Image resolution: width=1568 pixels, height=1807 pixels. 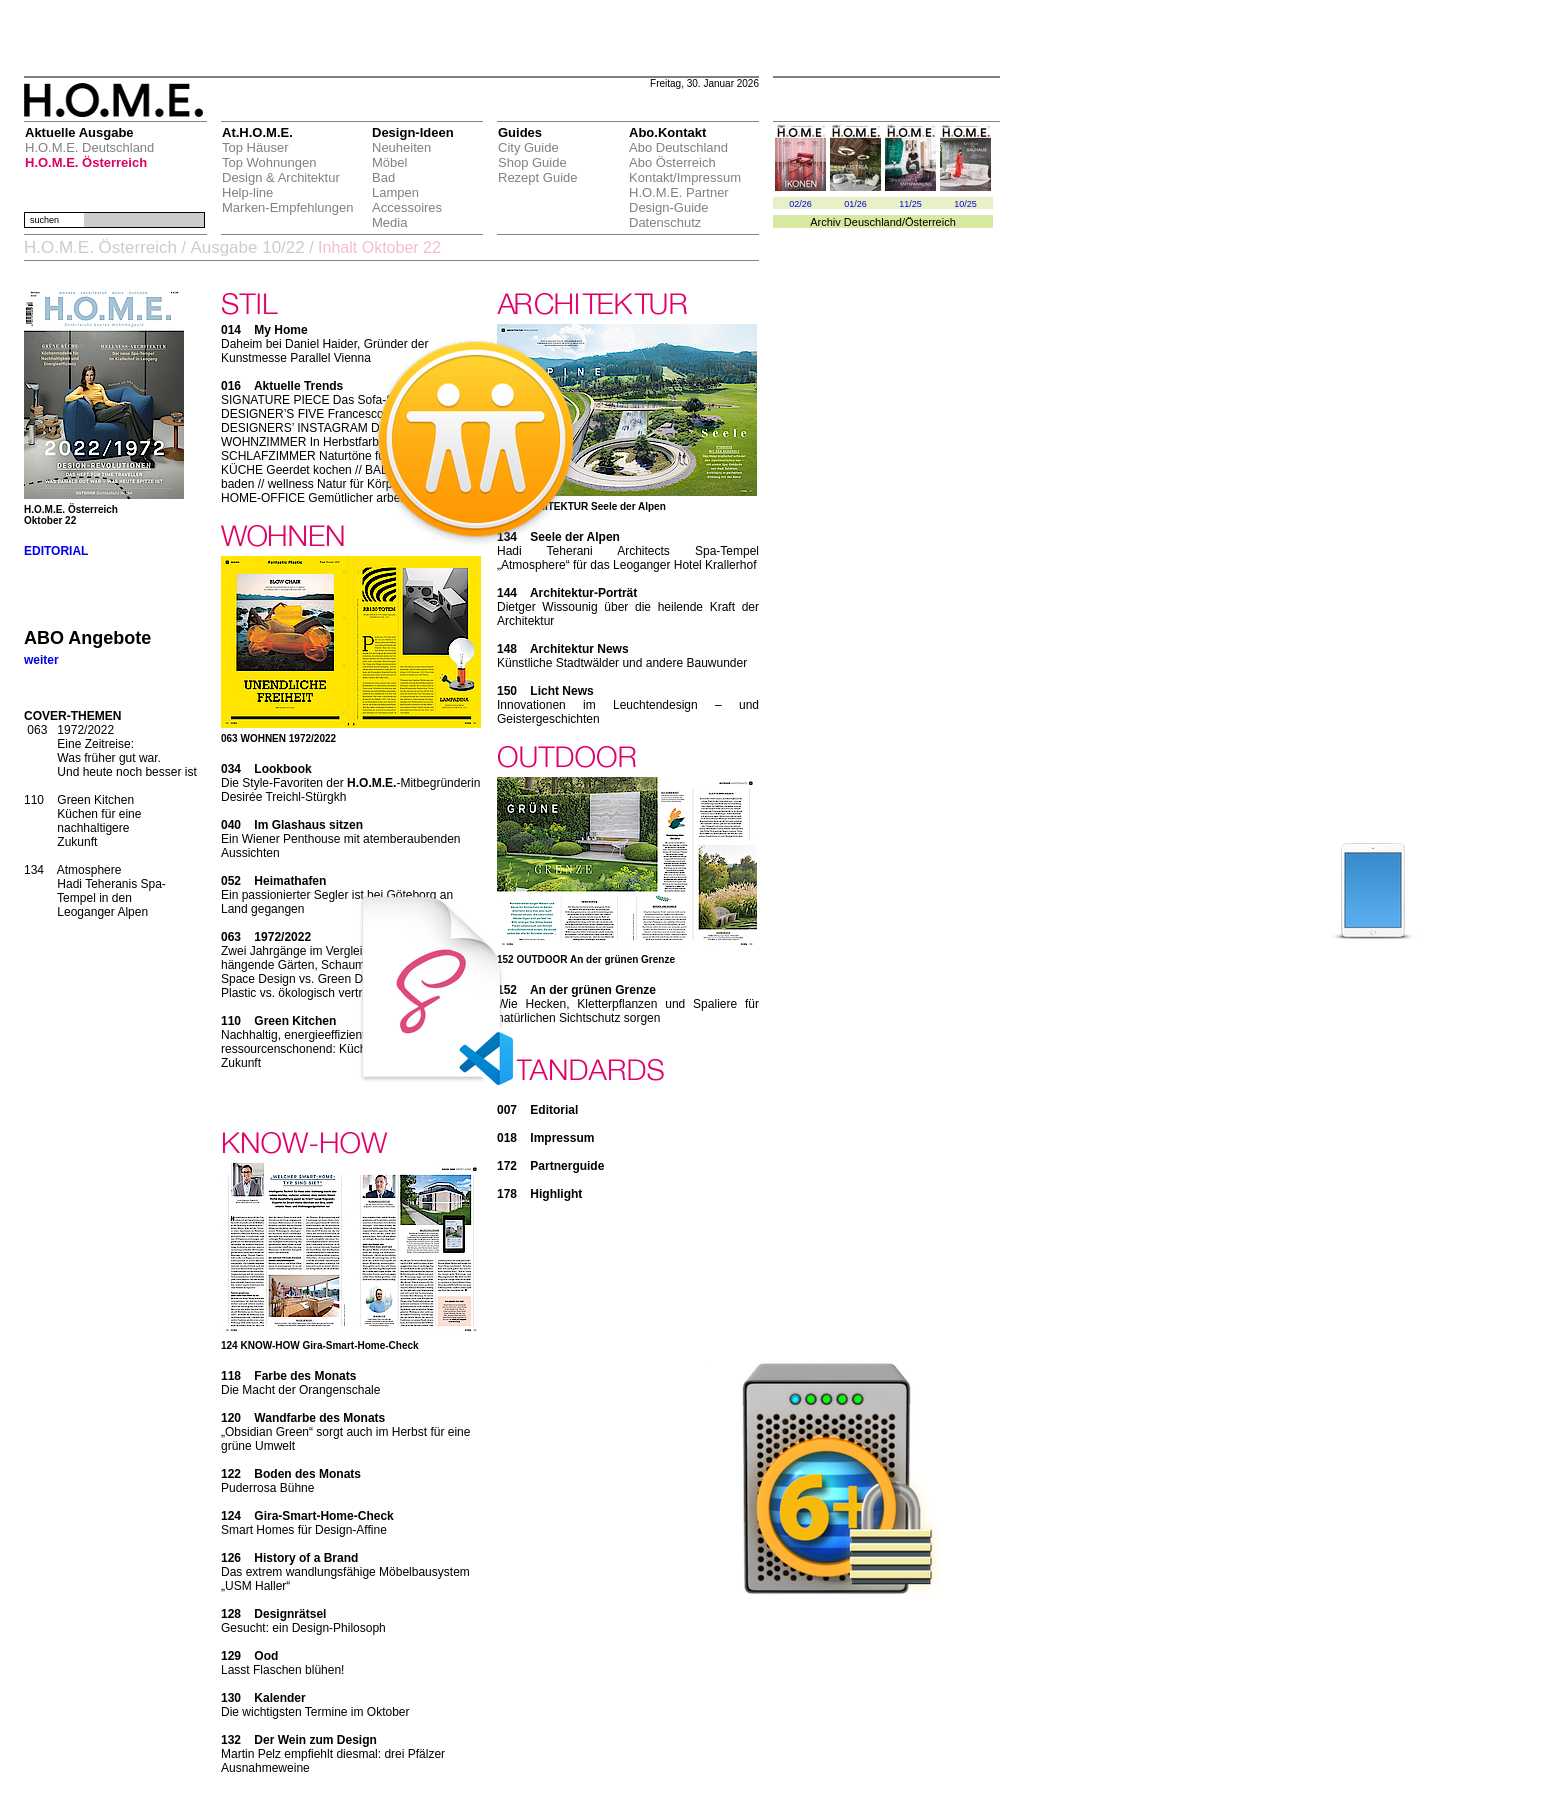 I want to click on open a Sass stylesheet file in Visual Studio Code, so click(x=431, y=991).